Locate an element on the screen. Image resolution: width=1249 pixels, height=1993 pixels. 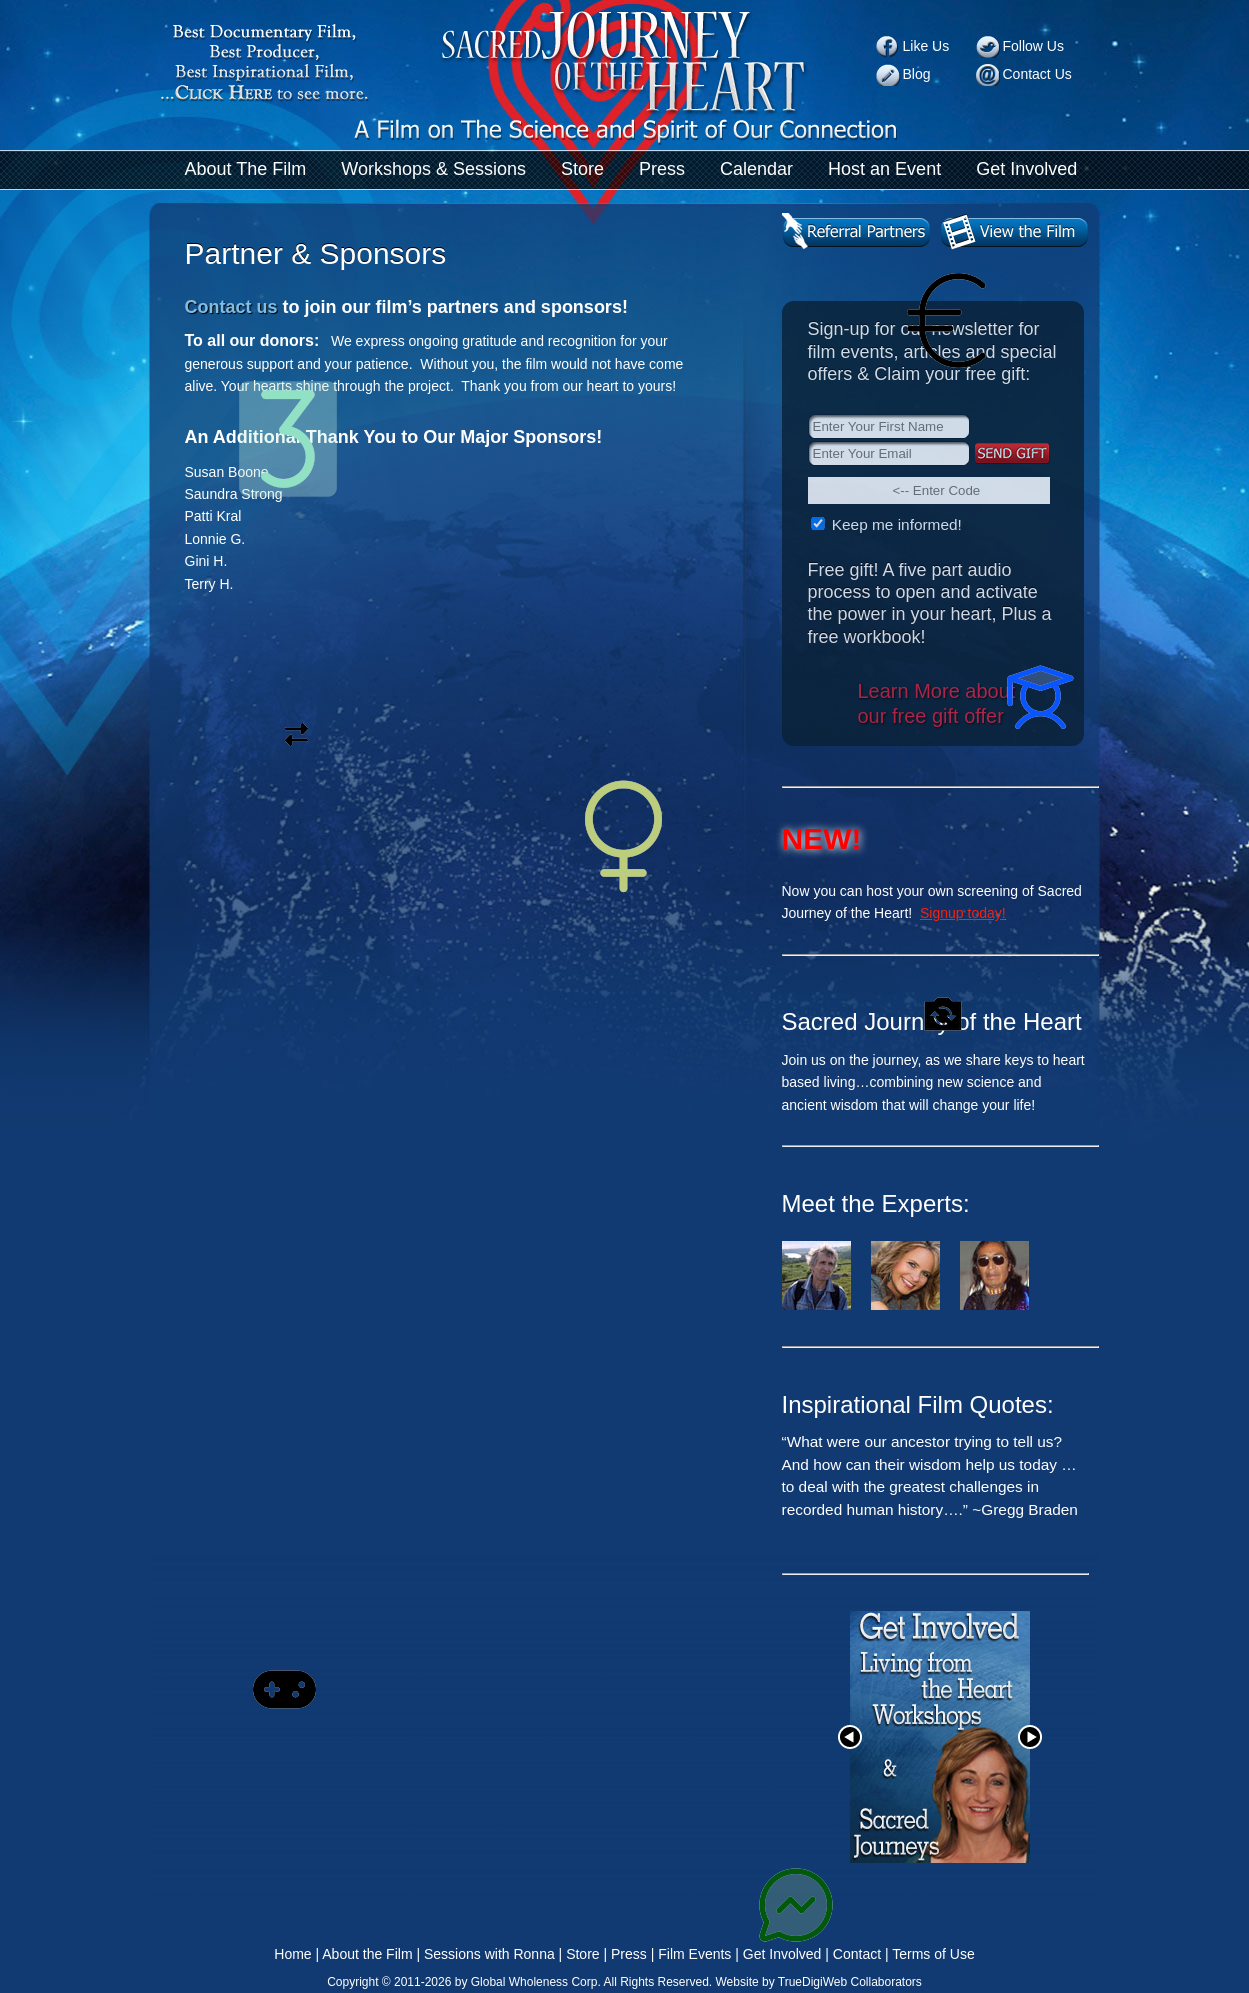
open facebook messenger is located at coordinates (796, 1905).